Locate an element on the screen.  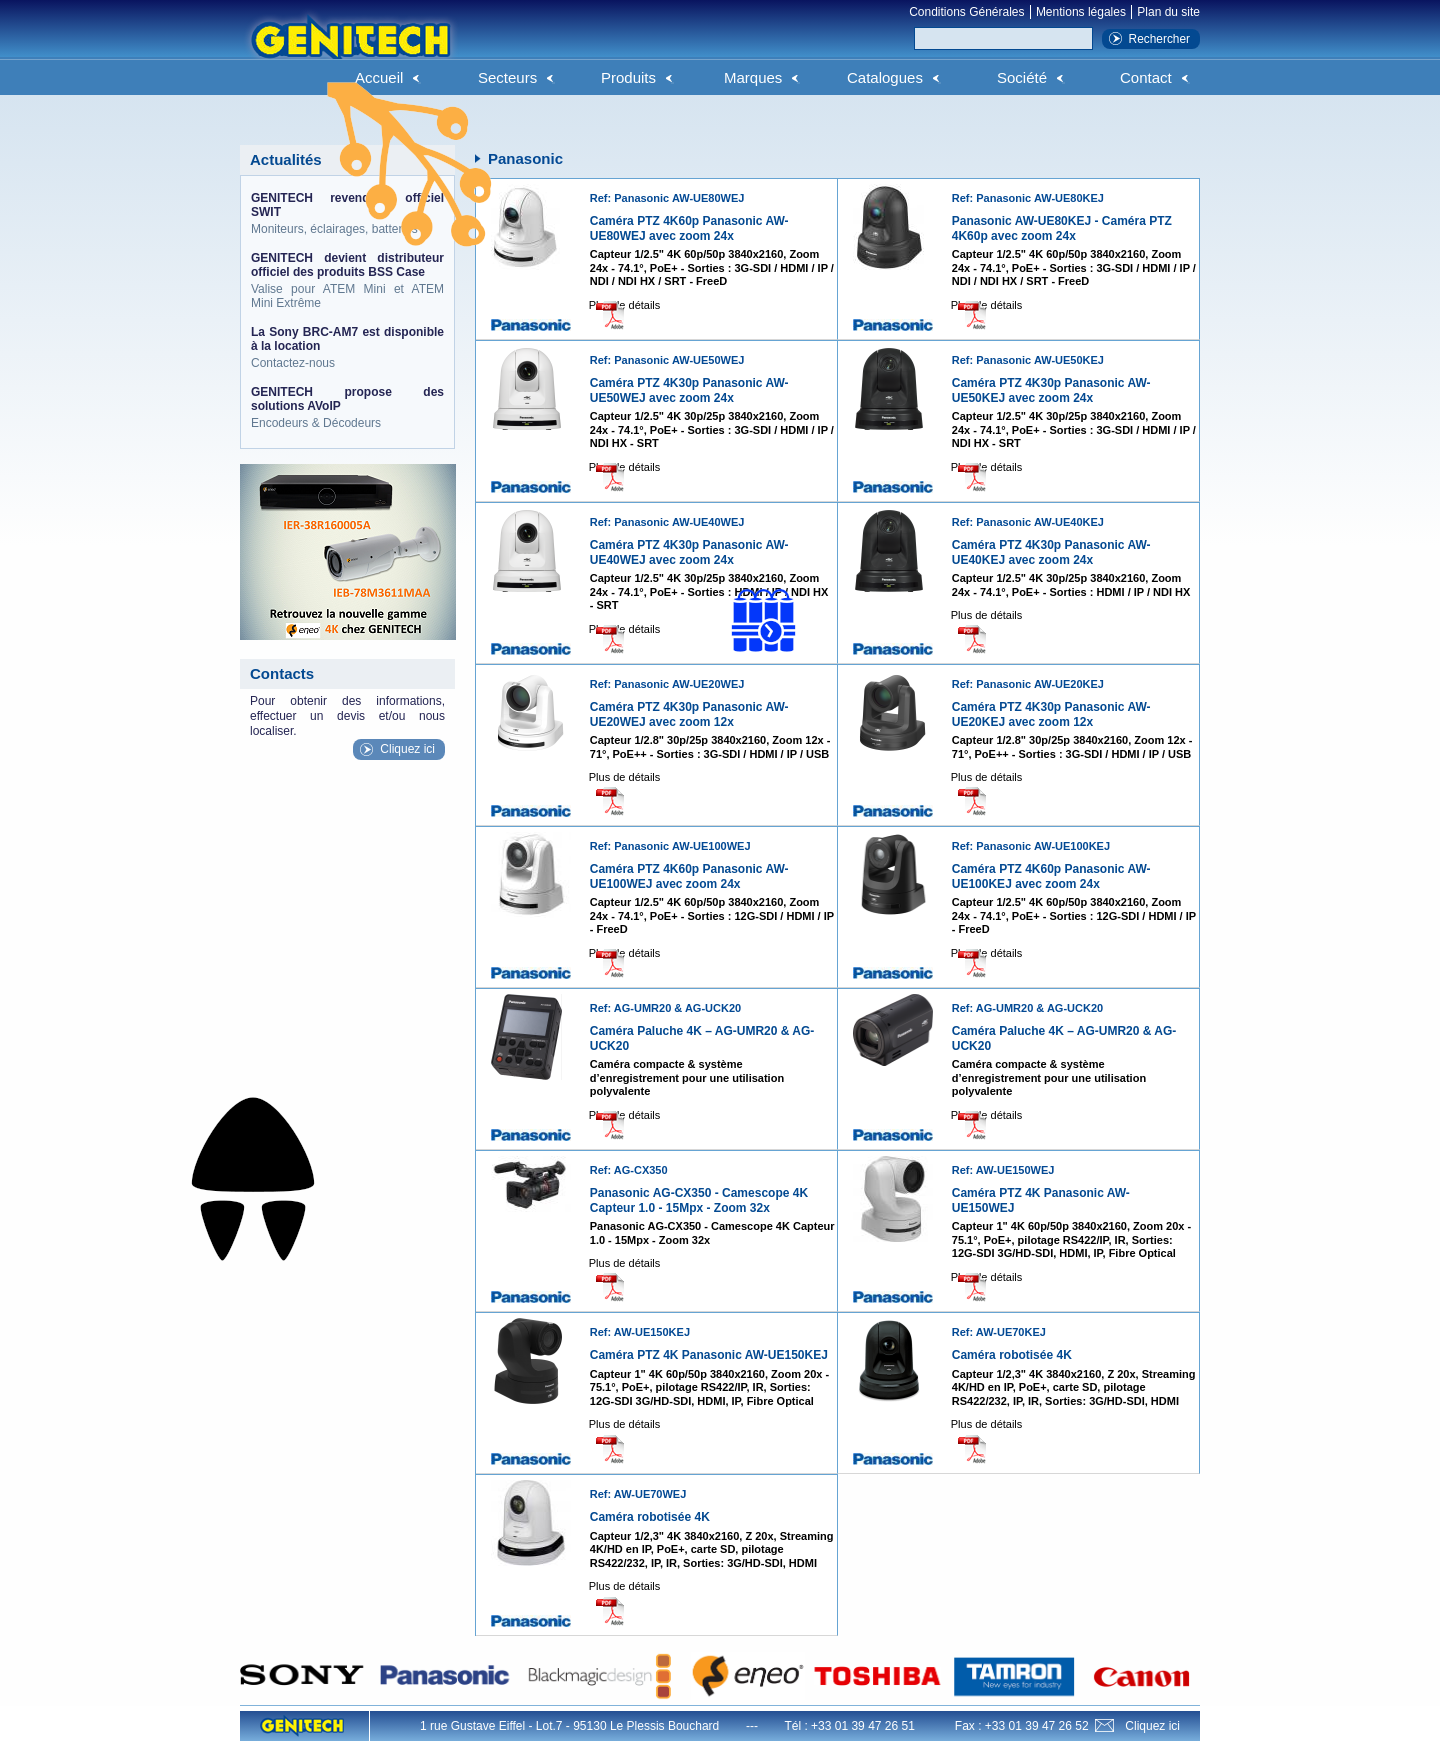
activate jetpack or boost ability is located at coordinates (253, 1179).